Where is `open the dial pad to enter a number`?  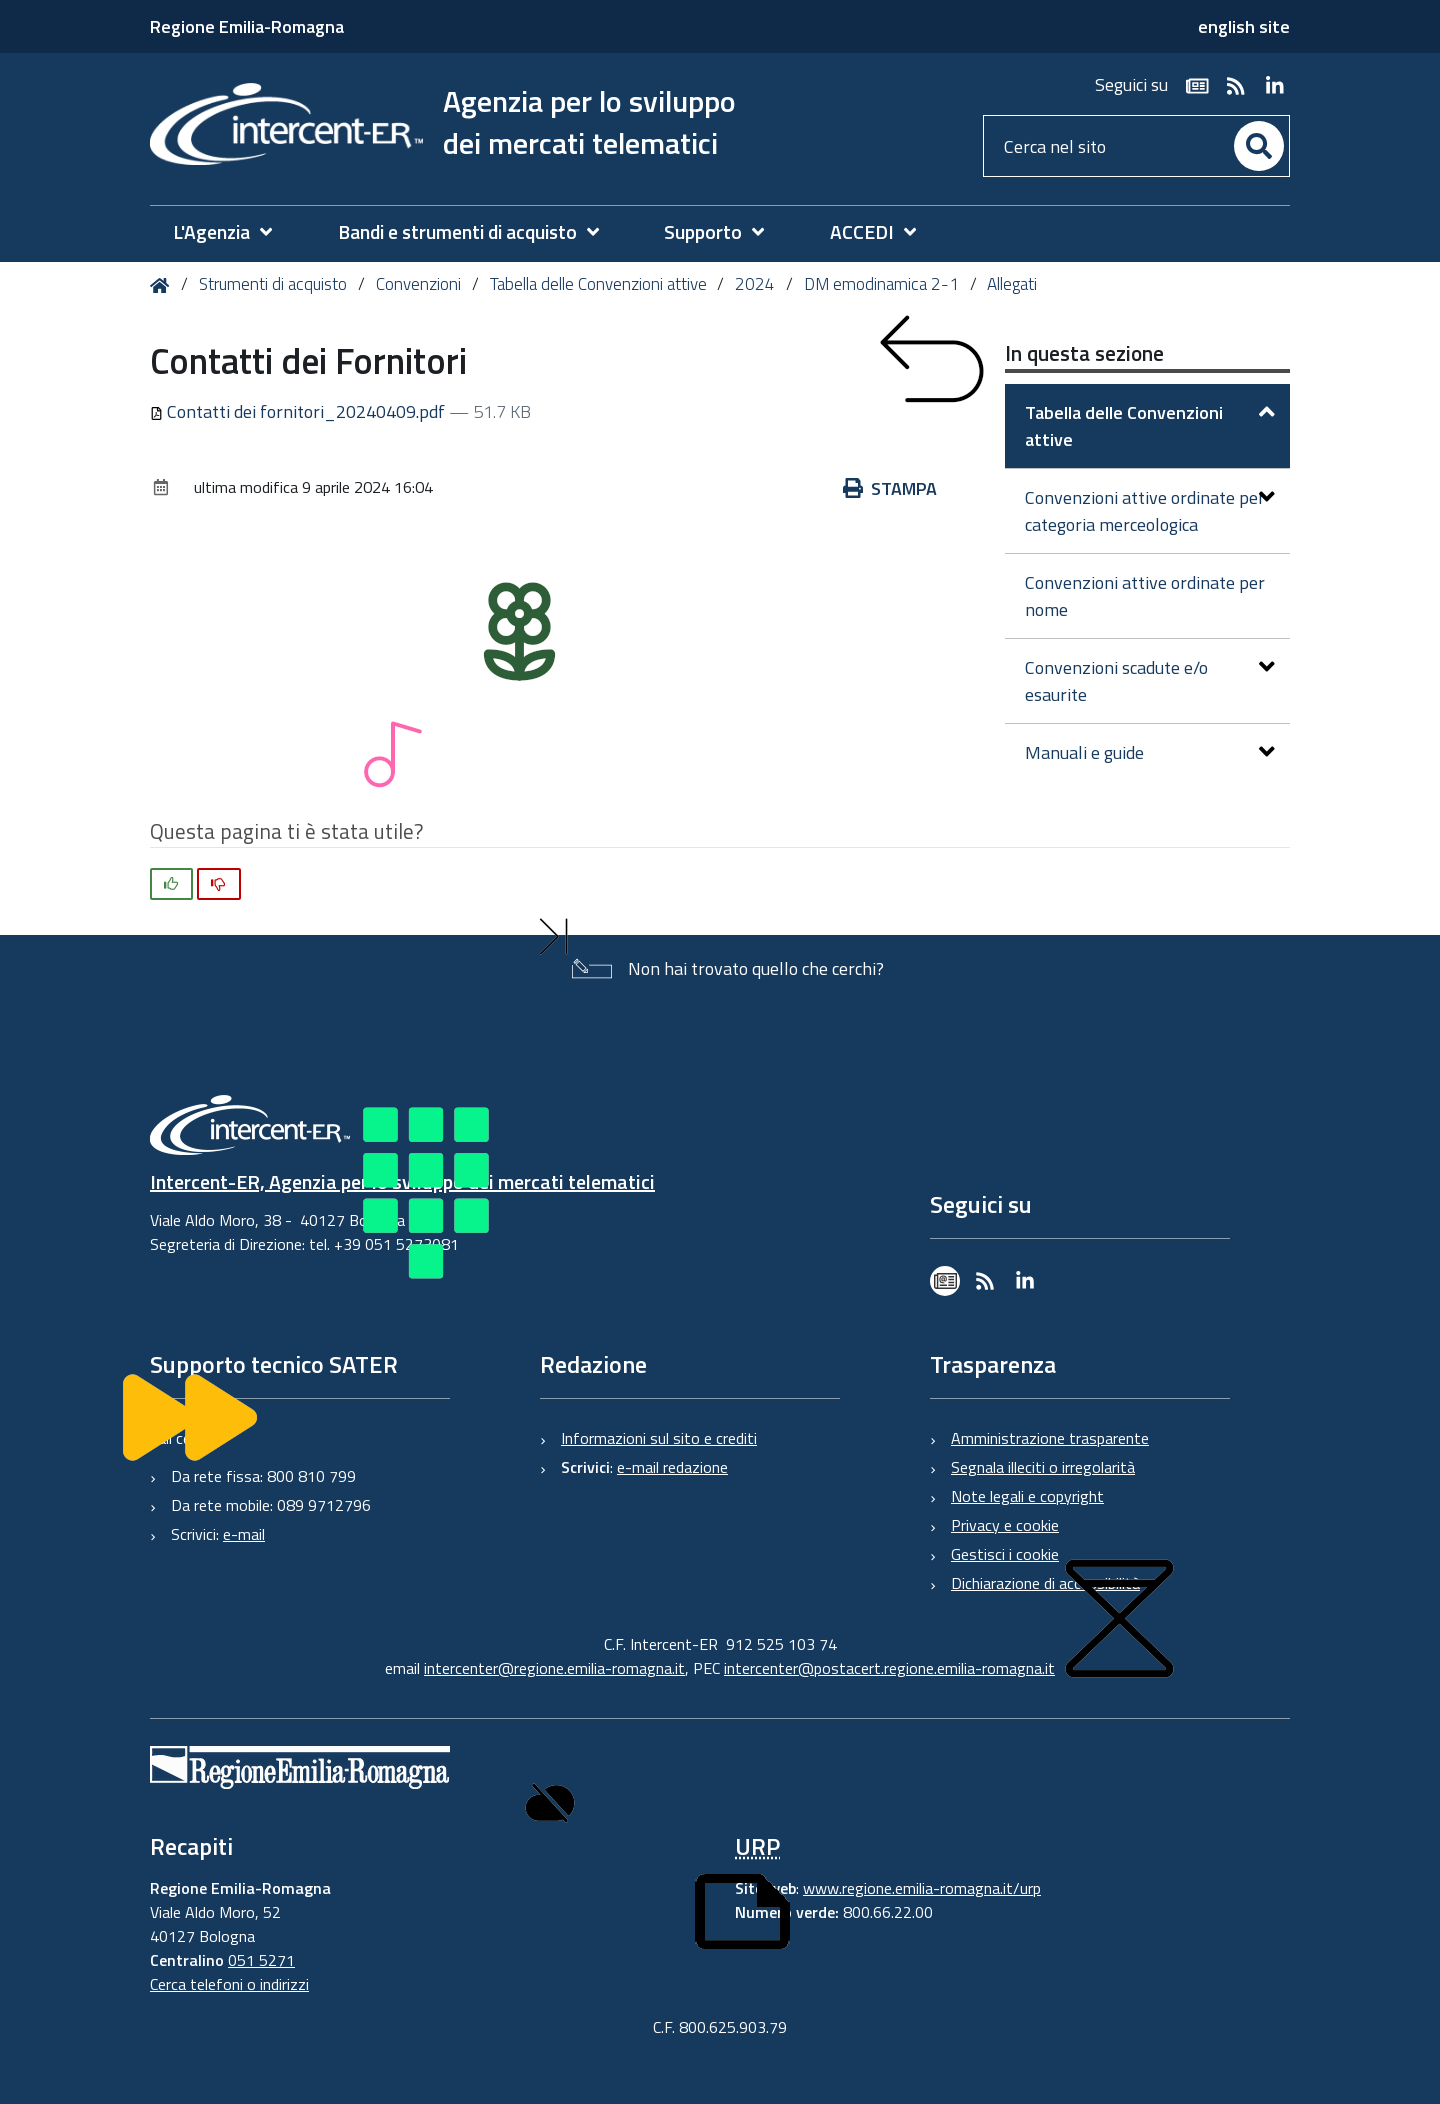
open the dial pad to enter a number is located at coordinates (426, 1193).